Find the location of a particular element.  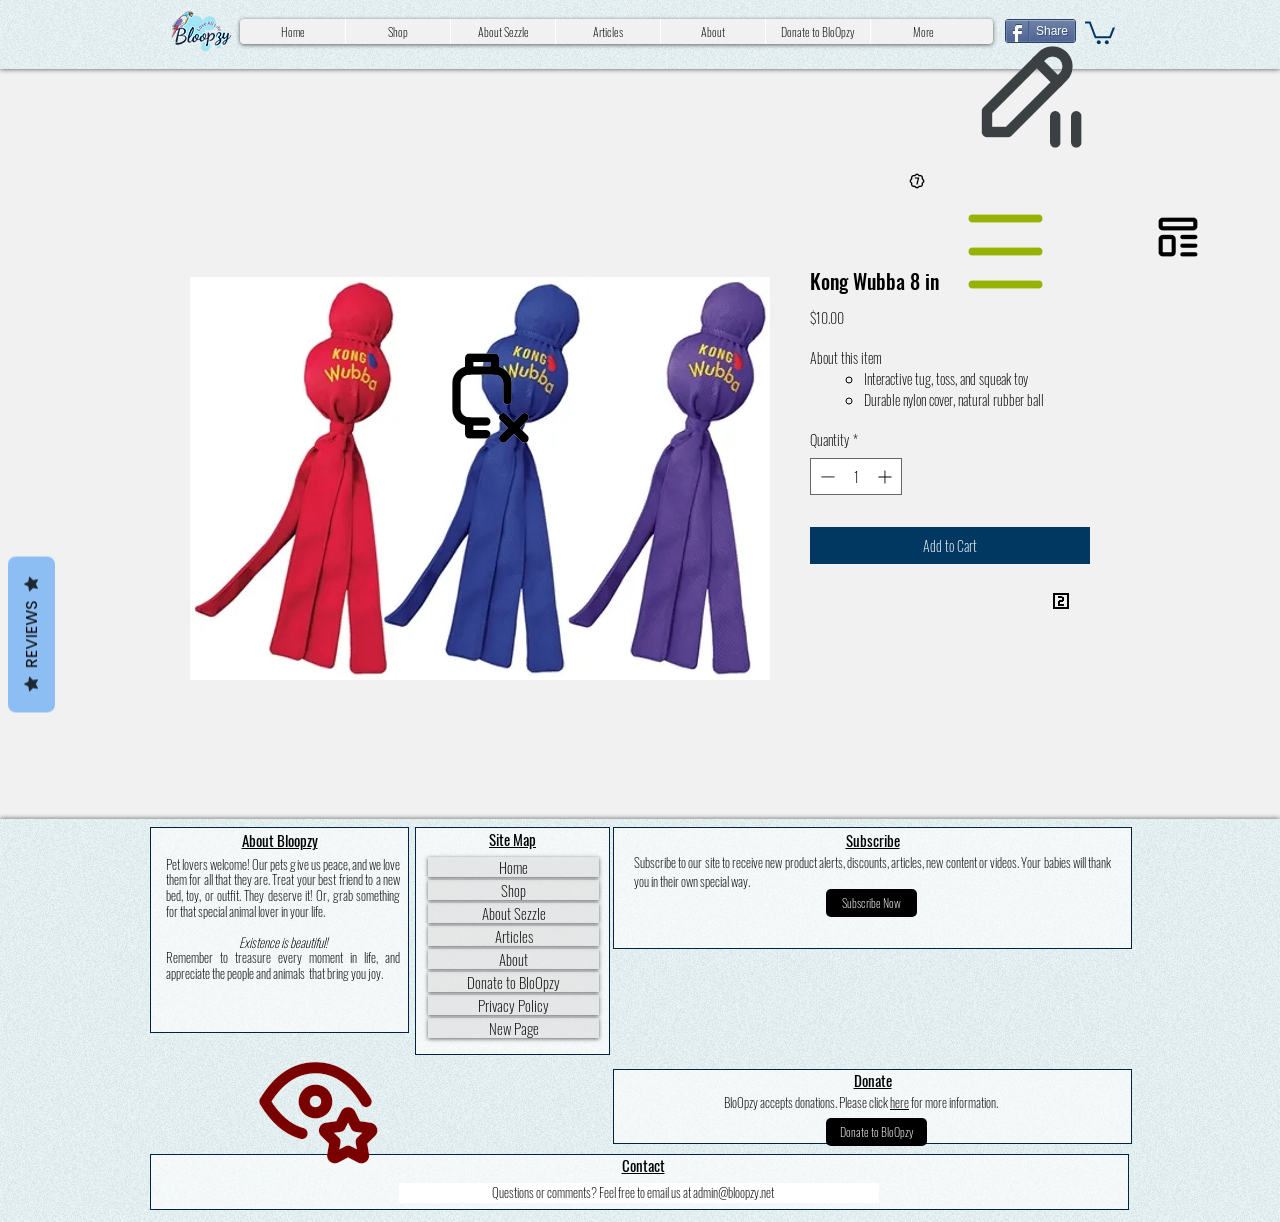

indicates rank or position number 7 is located at coordinates (917, 181).